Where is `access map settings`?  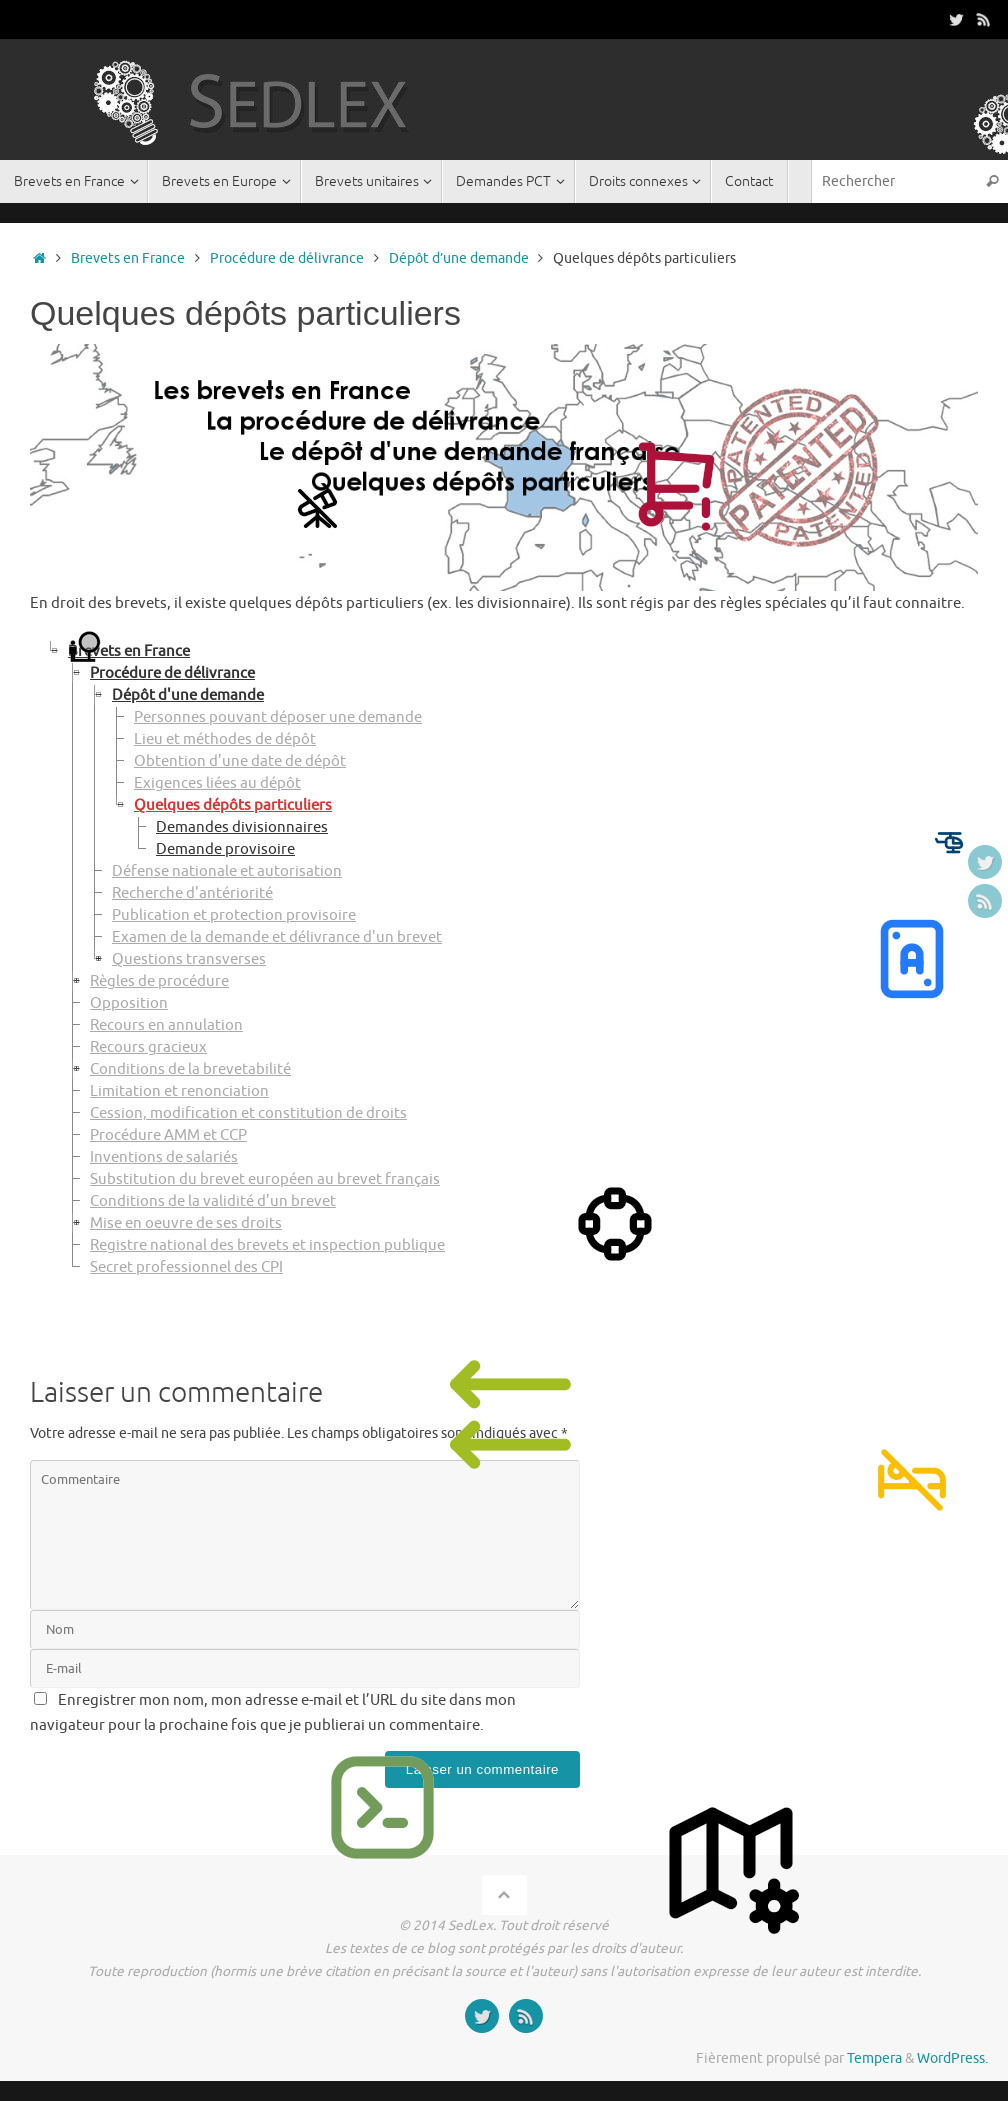 access map settings is located at coordinates (731, 1863).